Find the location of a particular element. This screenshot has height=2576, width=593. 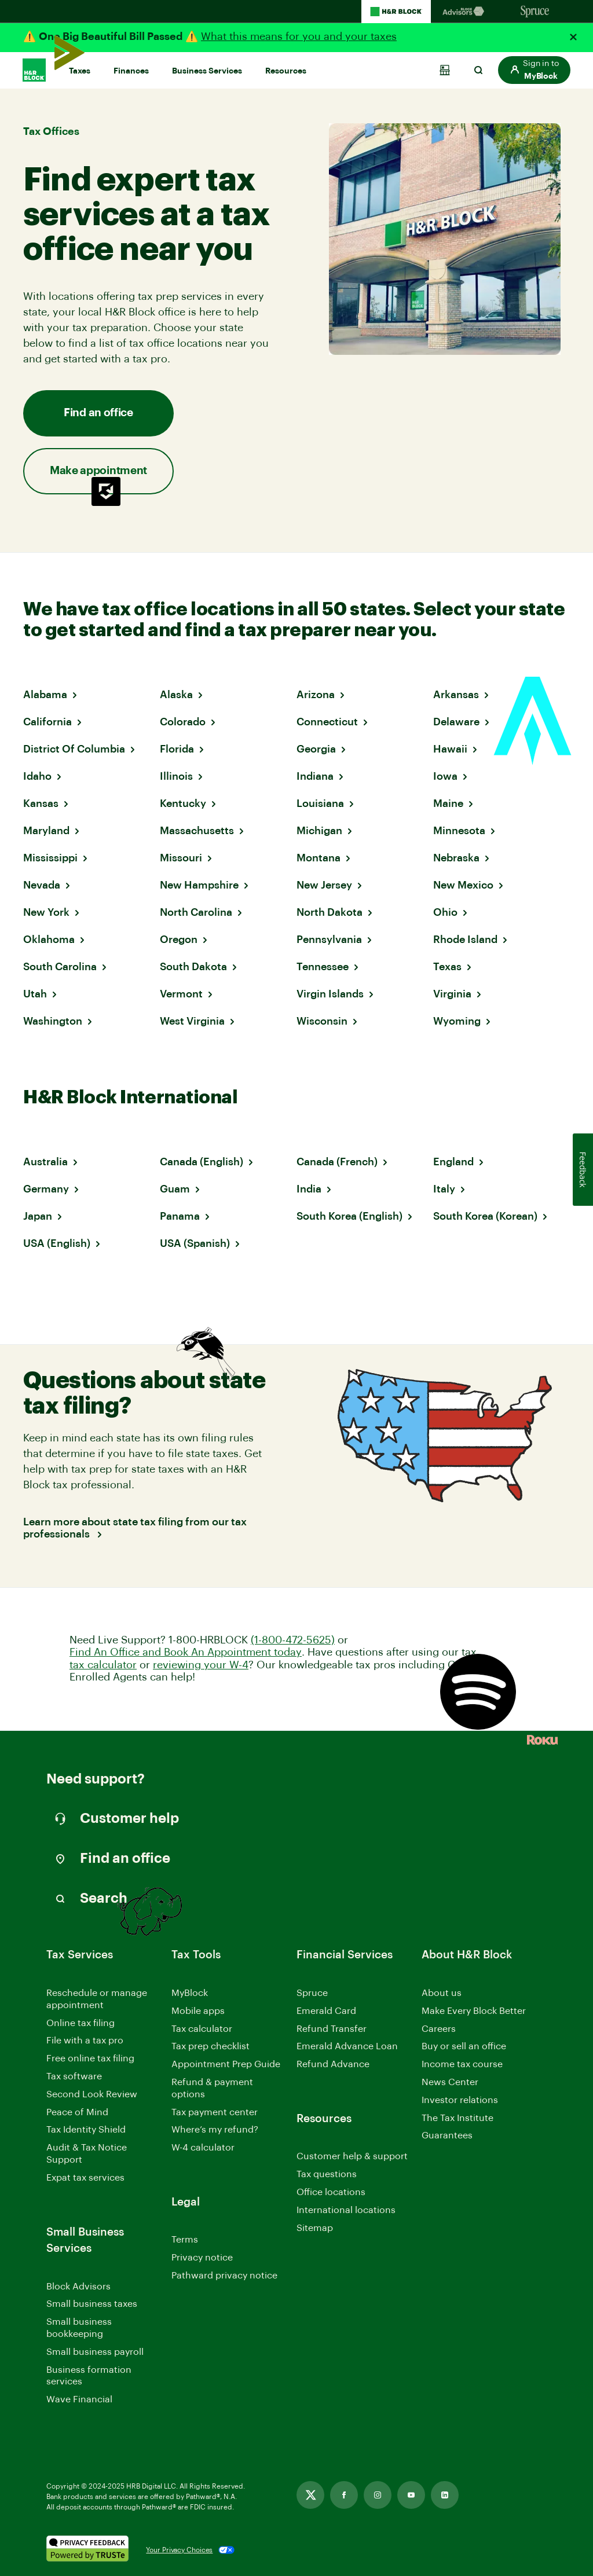

open the Roku app is located at coordinates (542, 1740).